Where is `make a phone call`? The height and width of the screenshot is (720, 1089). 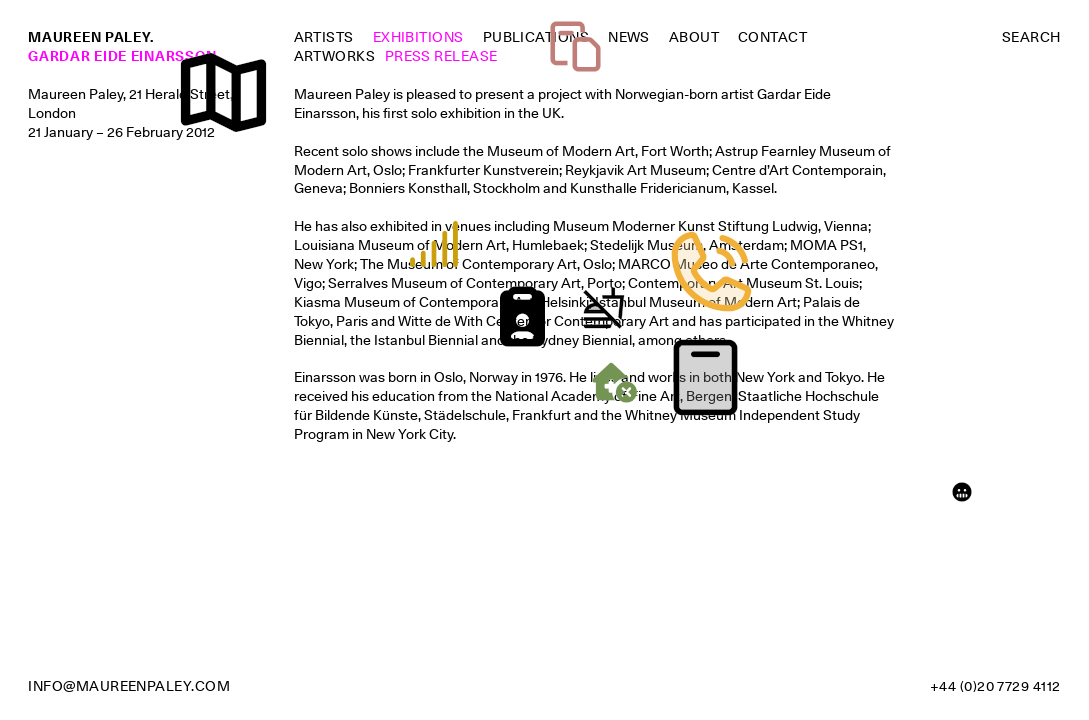 make a phone call is located at coordinates (713, 270).